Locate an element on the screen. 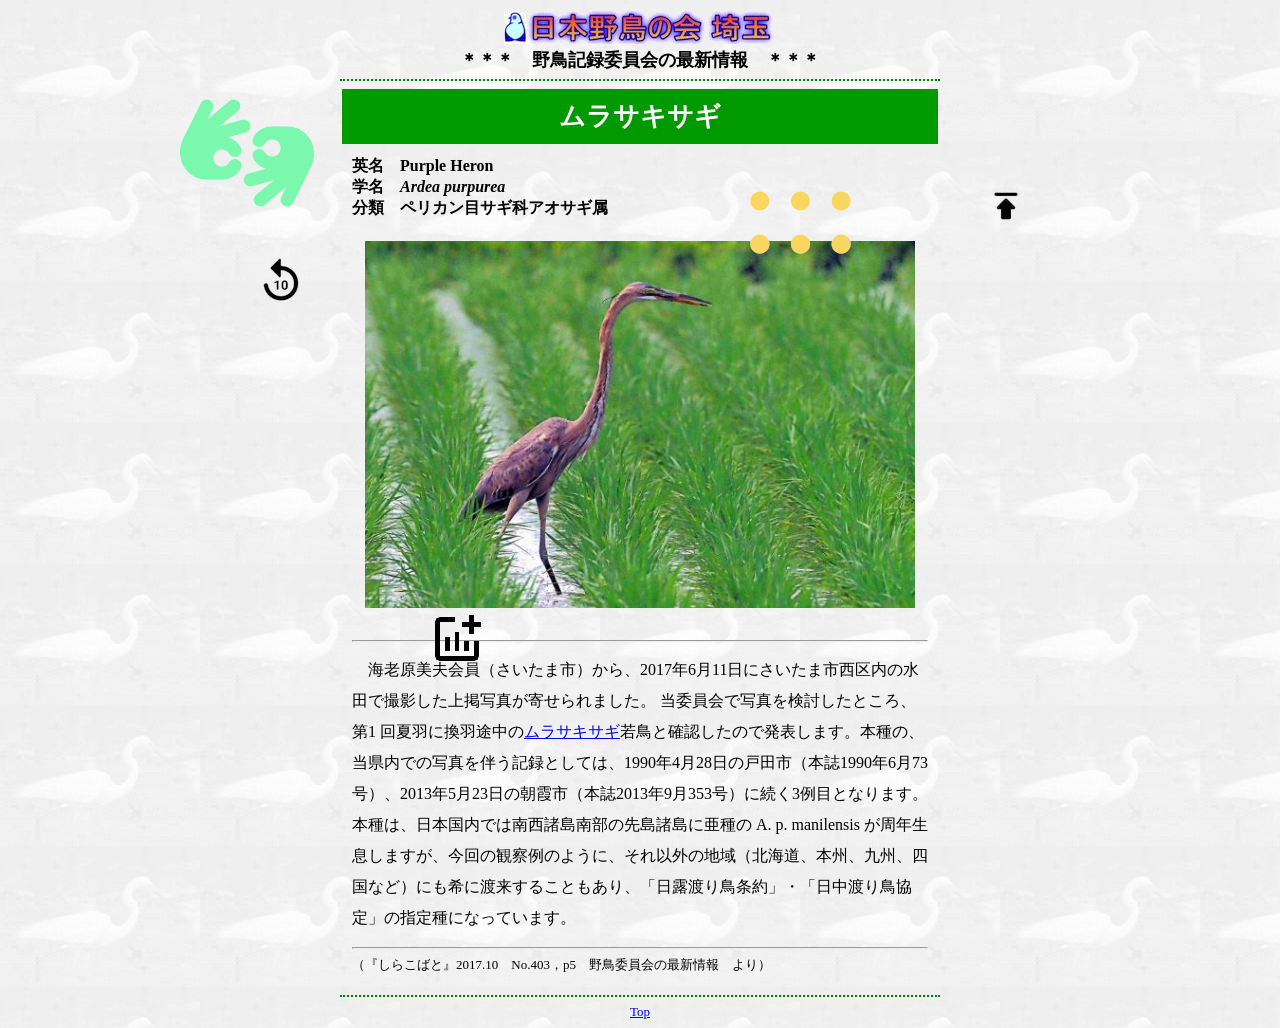 The image size is (1280, 1028). add a new chart or graph is located at coordinates (457, 639).